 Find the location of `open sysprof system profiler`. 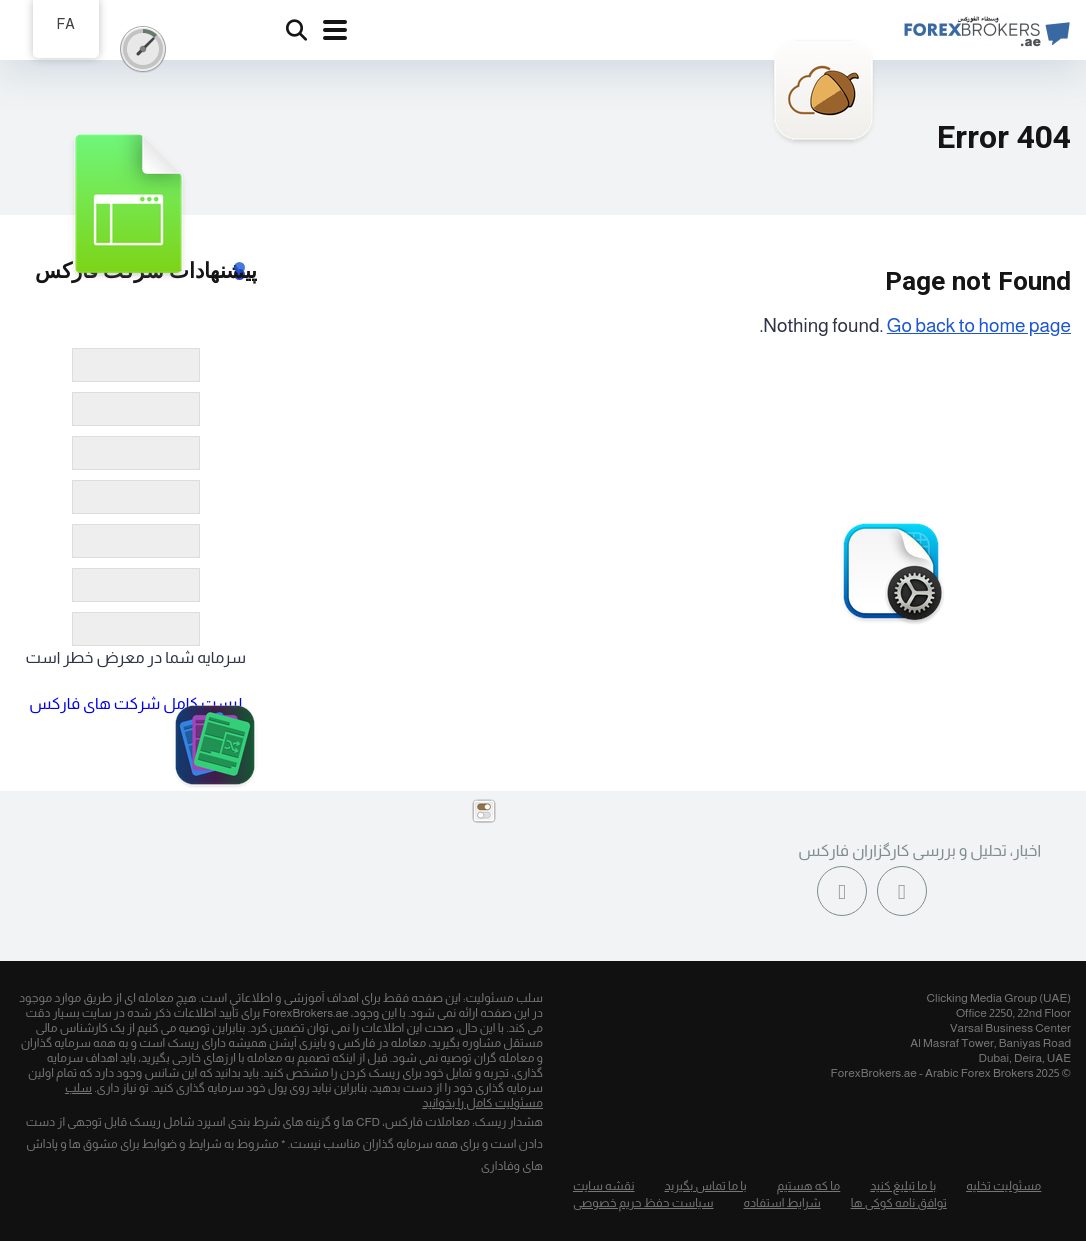

open sysprof system profiler is located at coordinates (143, 49).